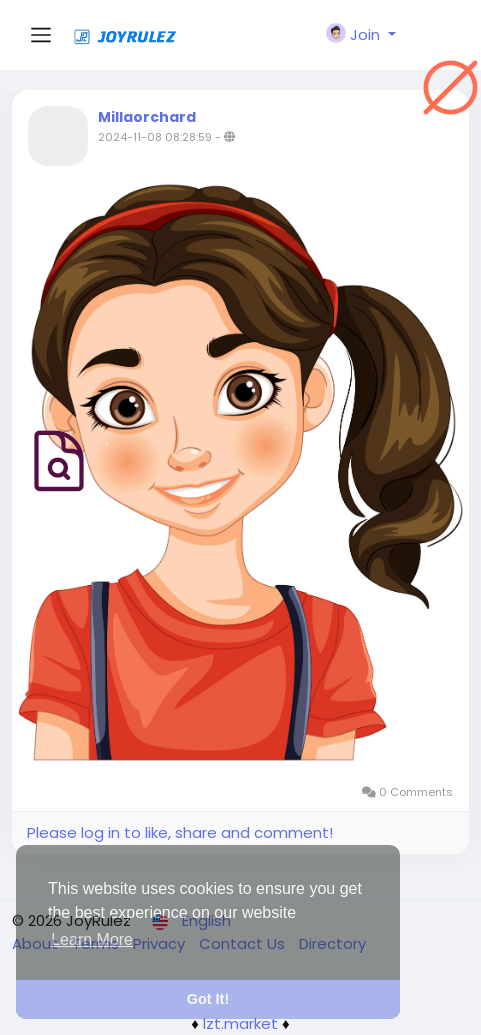  Describe the element at coordinates (450, 87) in the screenshot. I see `indicates an empty or null value` at that location.